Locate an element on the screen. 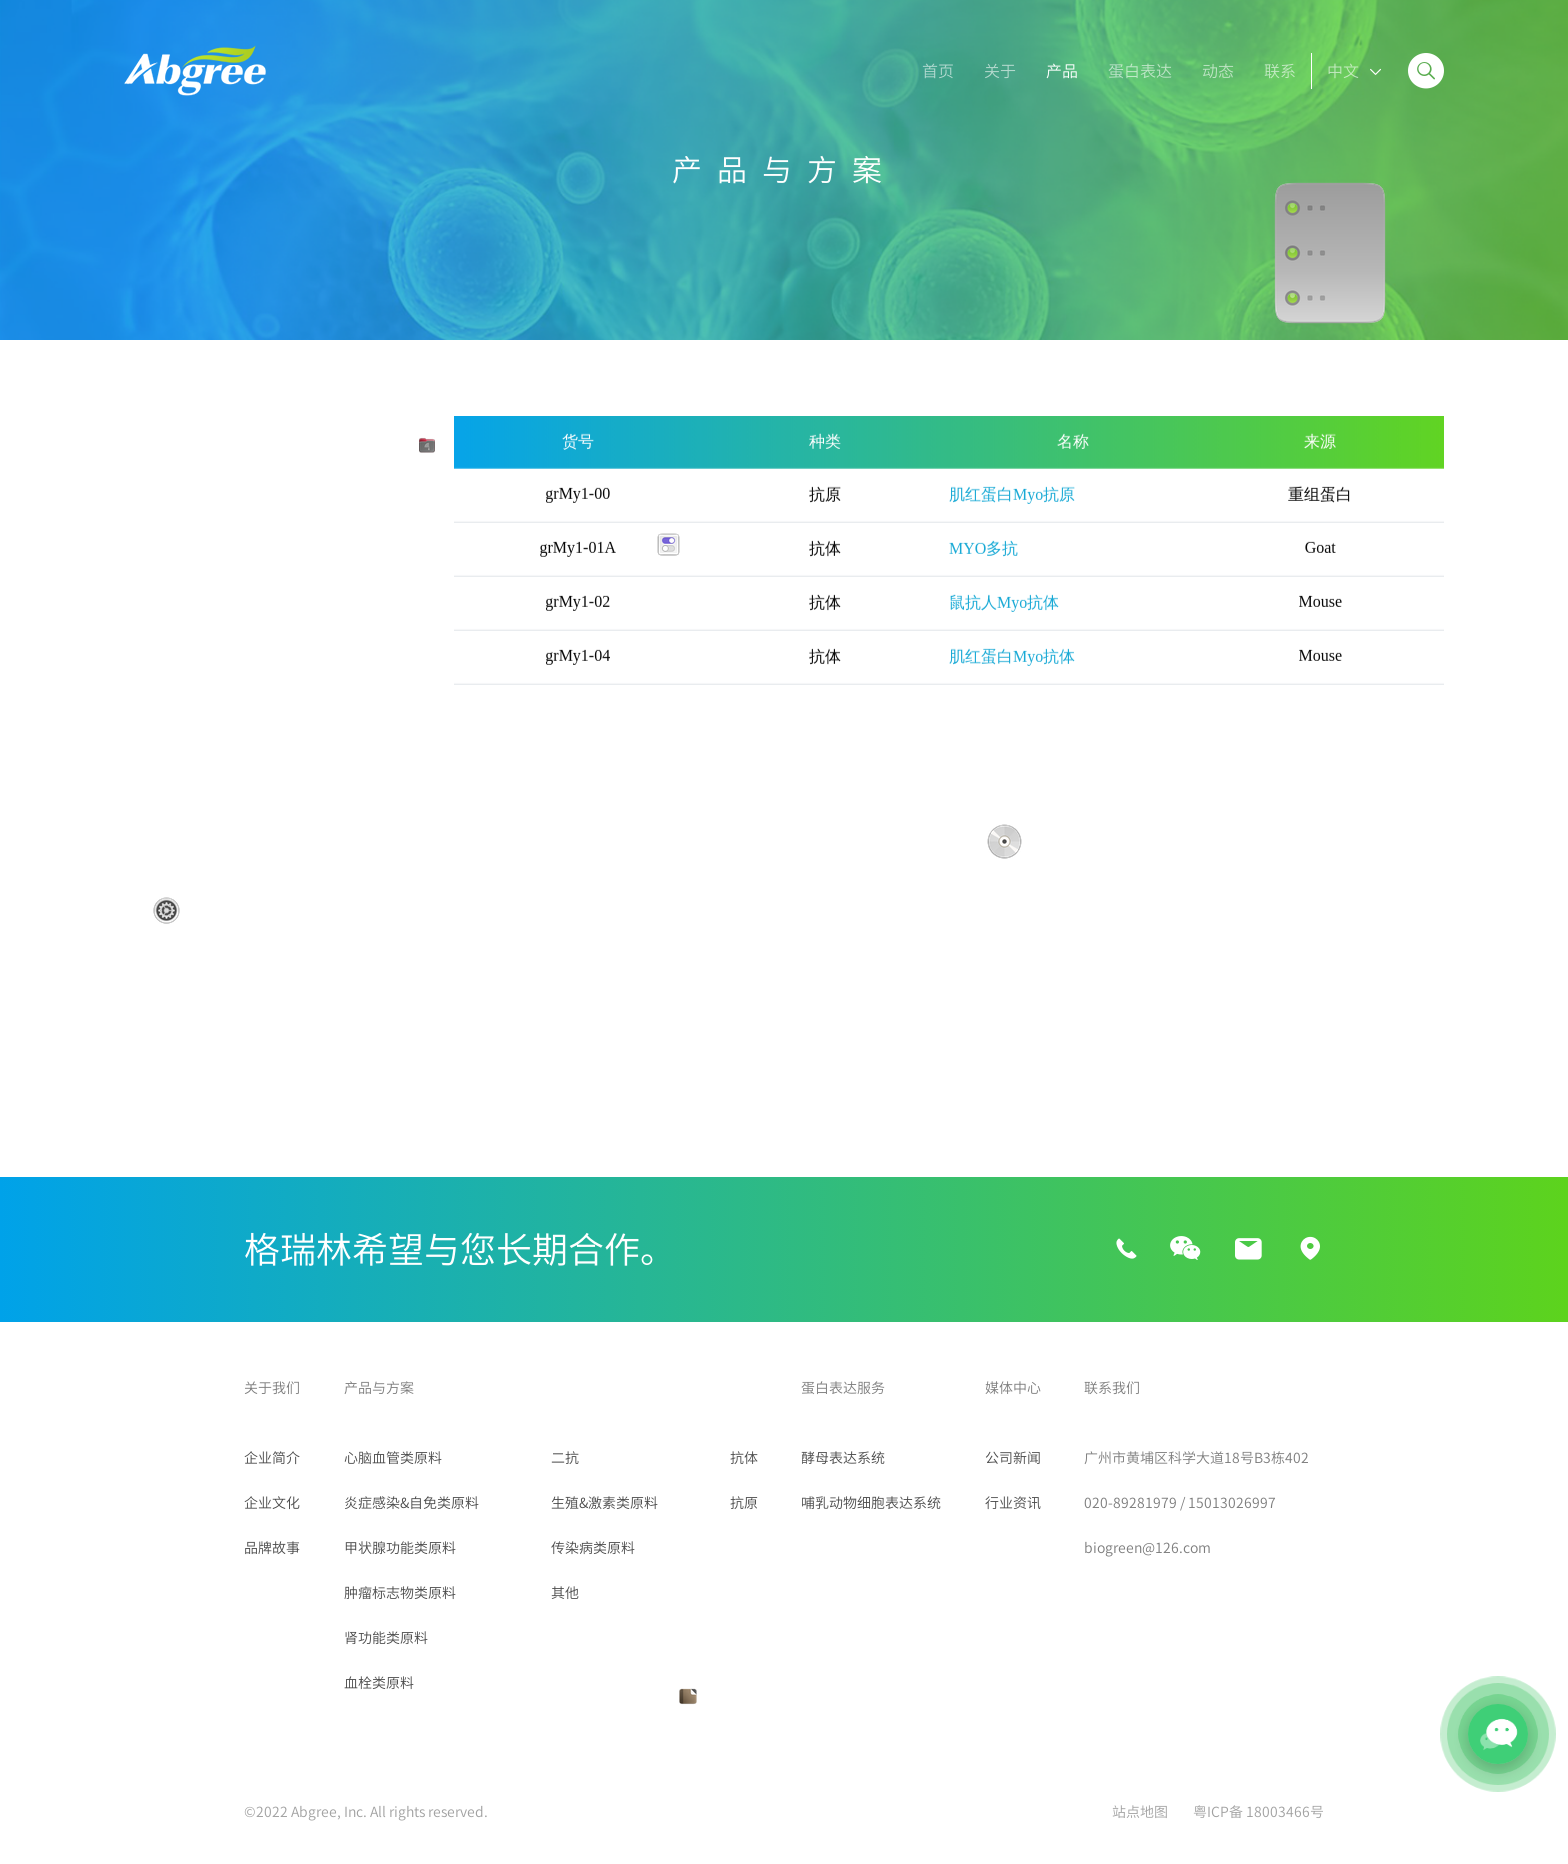 Image resolution: width=1568 pixels, height=1864 pixels. indicates a CD-RW (rewritable disc) drive or device is located at coordinates (1004, 841).